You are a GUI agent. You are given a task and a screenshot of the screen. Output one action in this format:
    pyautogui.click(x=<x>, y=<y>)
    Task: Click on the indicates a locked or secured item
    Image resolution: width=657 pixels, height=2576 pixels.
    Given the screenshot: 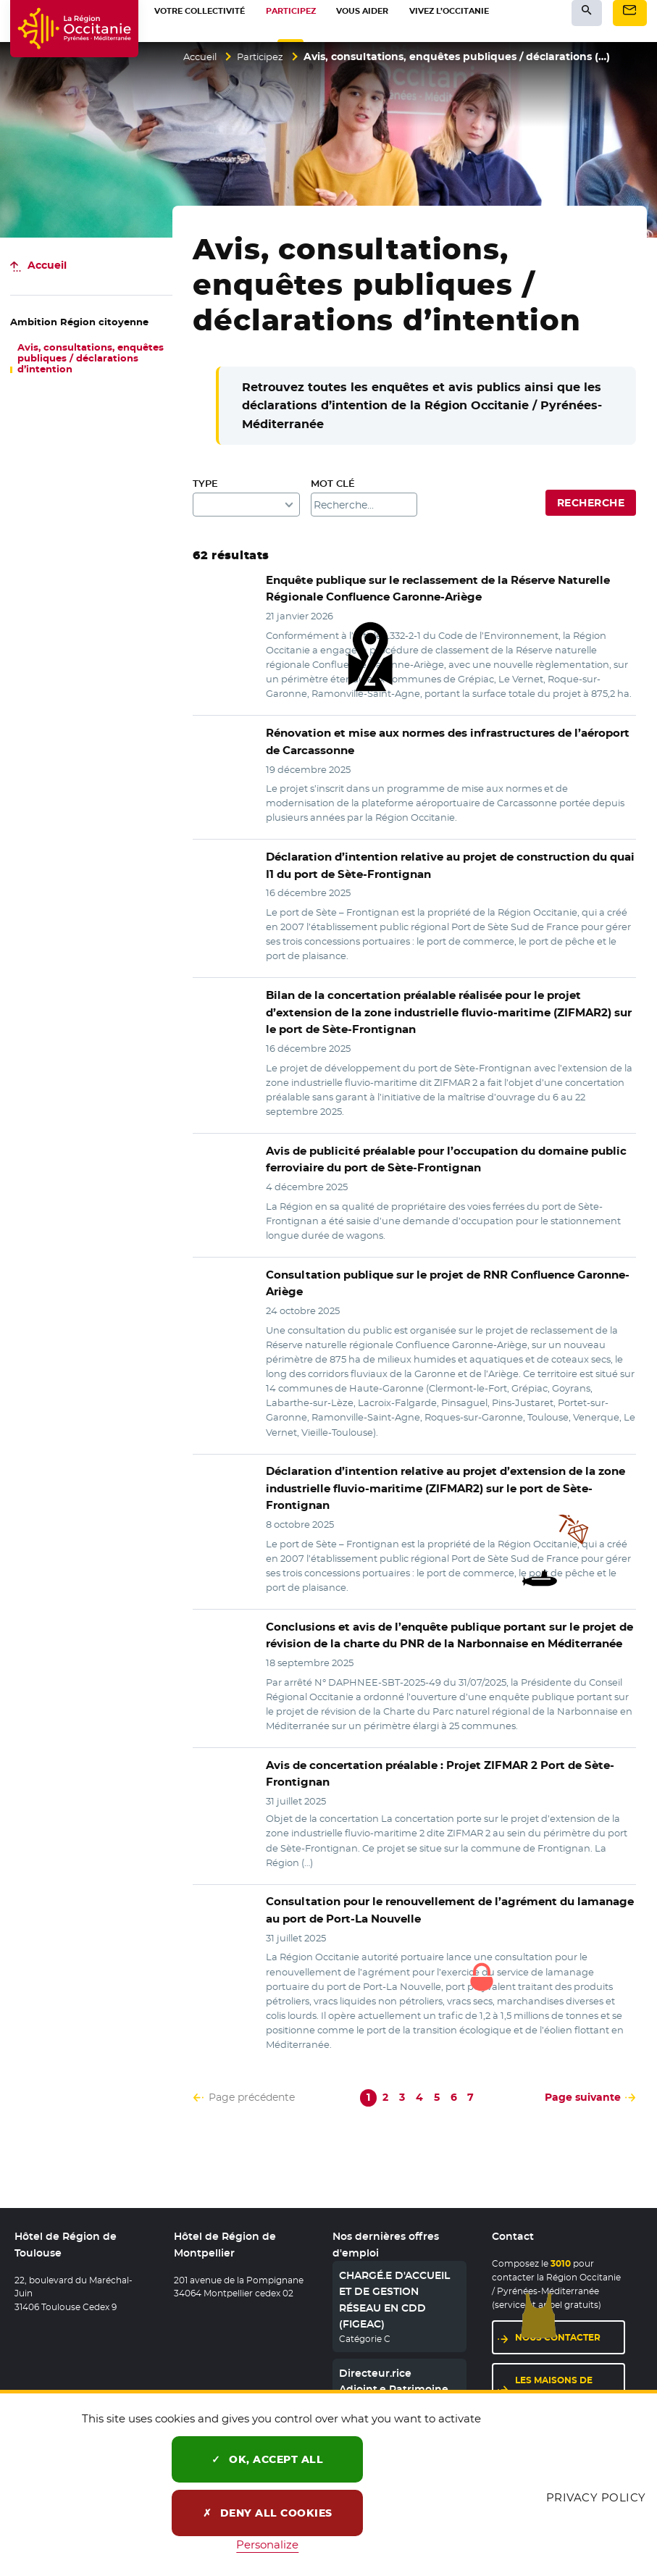 What is the action you would take?
    pyautogui.click(x=482, y=1977)
    